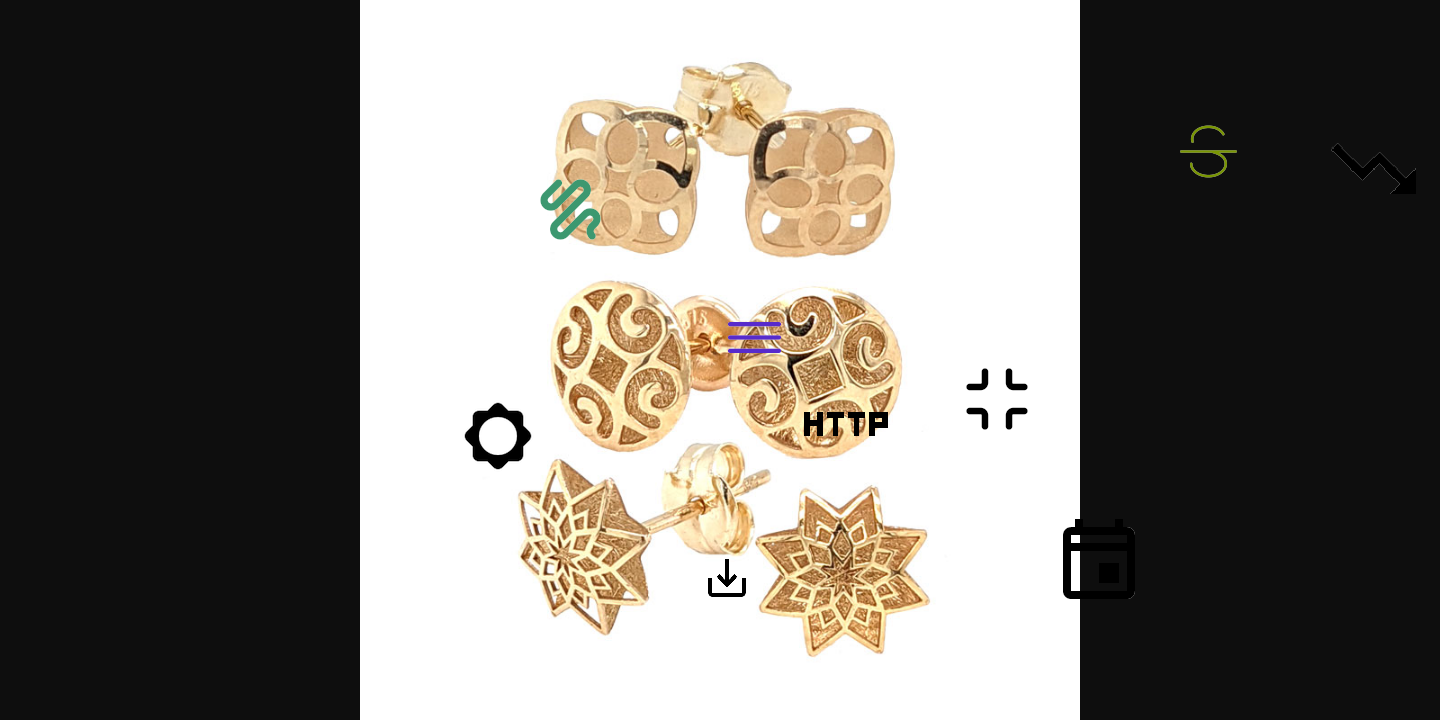 This screenshot has height=720, width=1440. Describe the element at coordinates (1373, 168) in the screenshot. I see `indicates a downward trend in data or metrics` at that location.